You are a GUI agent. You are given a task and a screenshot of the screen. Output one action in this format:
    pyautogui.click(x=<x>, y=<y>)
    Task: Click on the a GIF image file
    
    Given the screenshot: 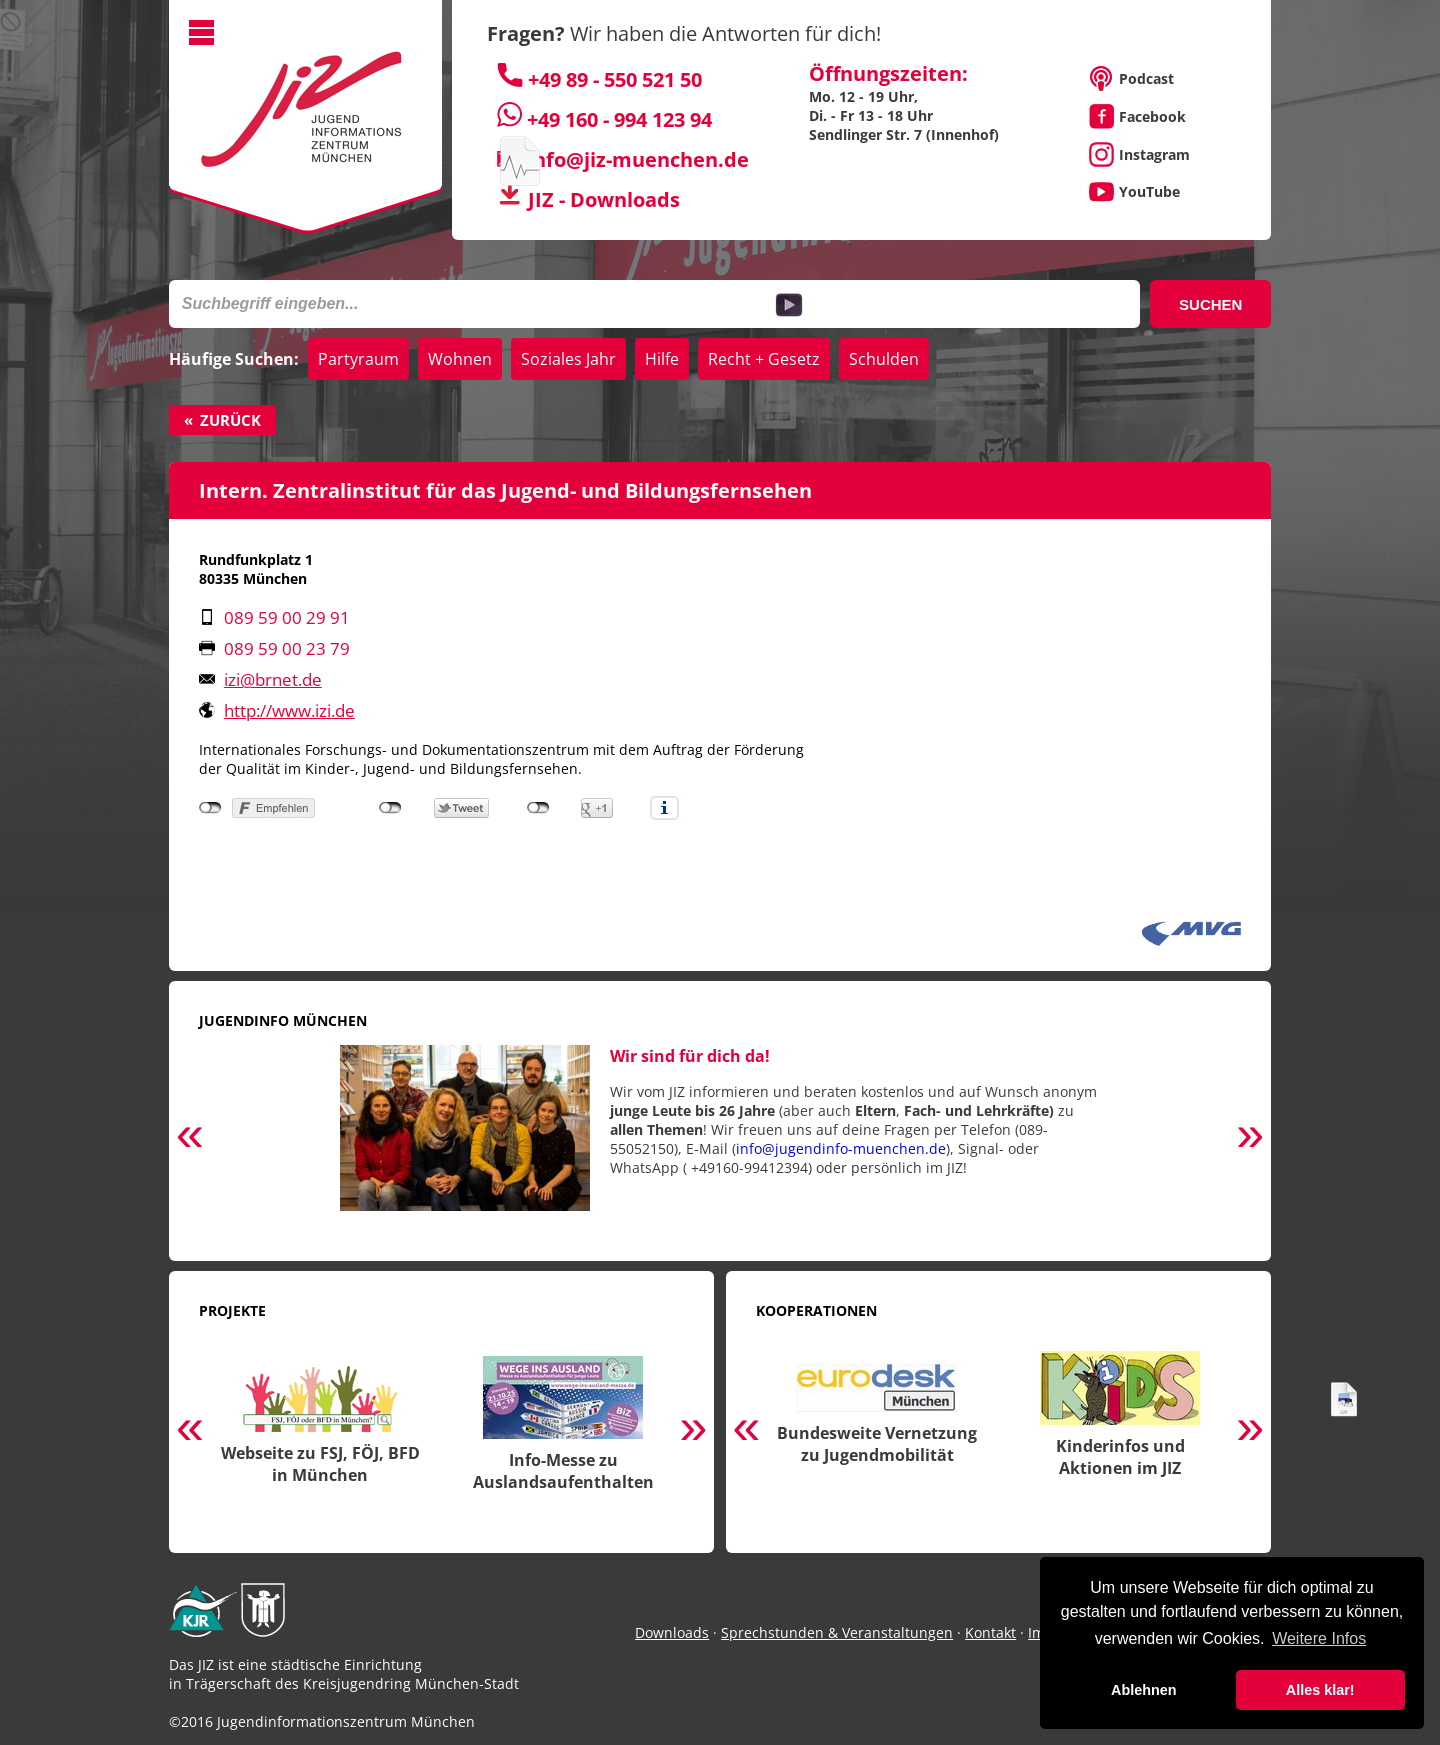 What is the action you would take?
    pyautogui.click(x=1344, y=1400)
    